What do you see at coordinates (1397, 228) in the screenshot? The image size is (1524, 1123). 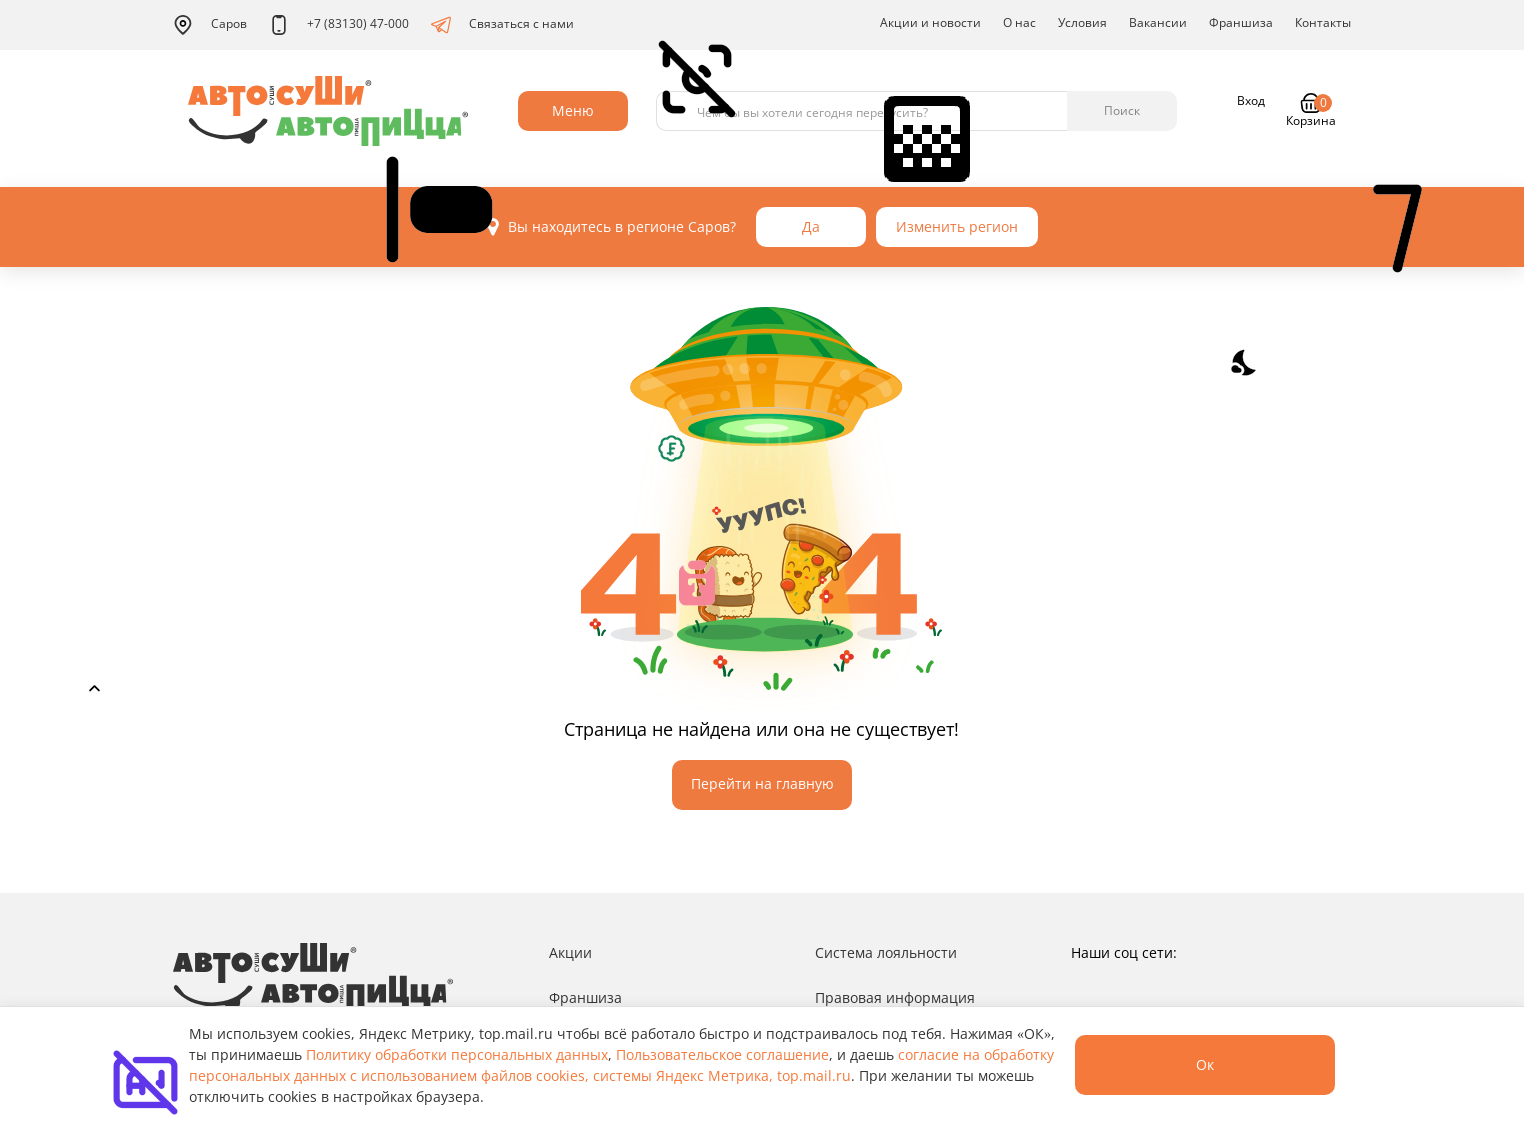 I see `indicates item number 7 in a list or sequence` at bounding box center [1397, 228].